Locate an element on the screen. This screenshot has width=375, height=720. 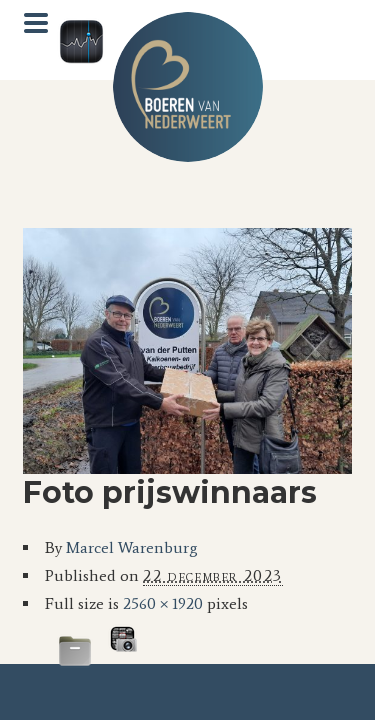
open the Stocks app is located at coordinates (81, 41).